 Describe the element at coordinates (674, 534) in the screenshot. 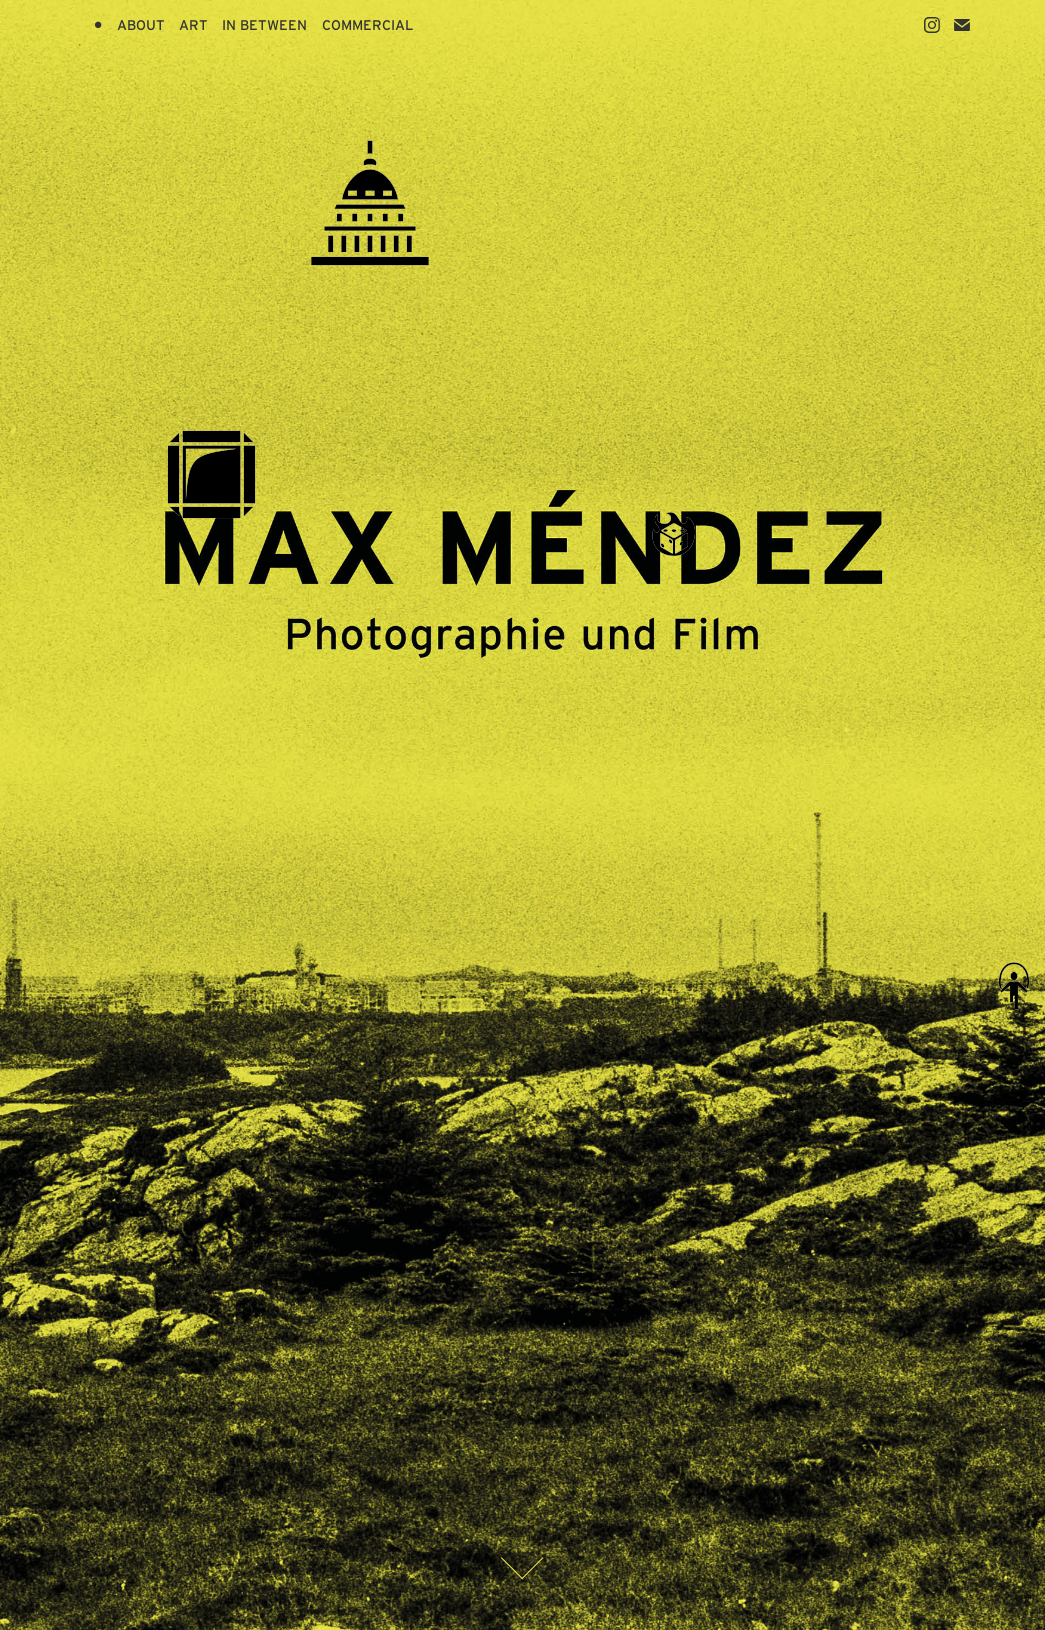

I see `activate a risky or high-stakes game mode` at that location.